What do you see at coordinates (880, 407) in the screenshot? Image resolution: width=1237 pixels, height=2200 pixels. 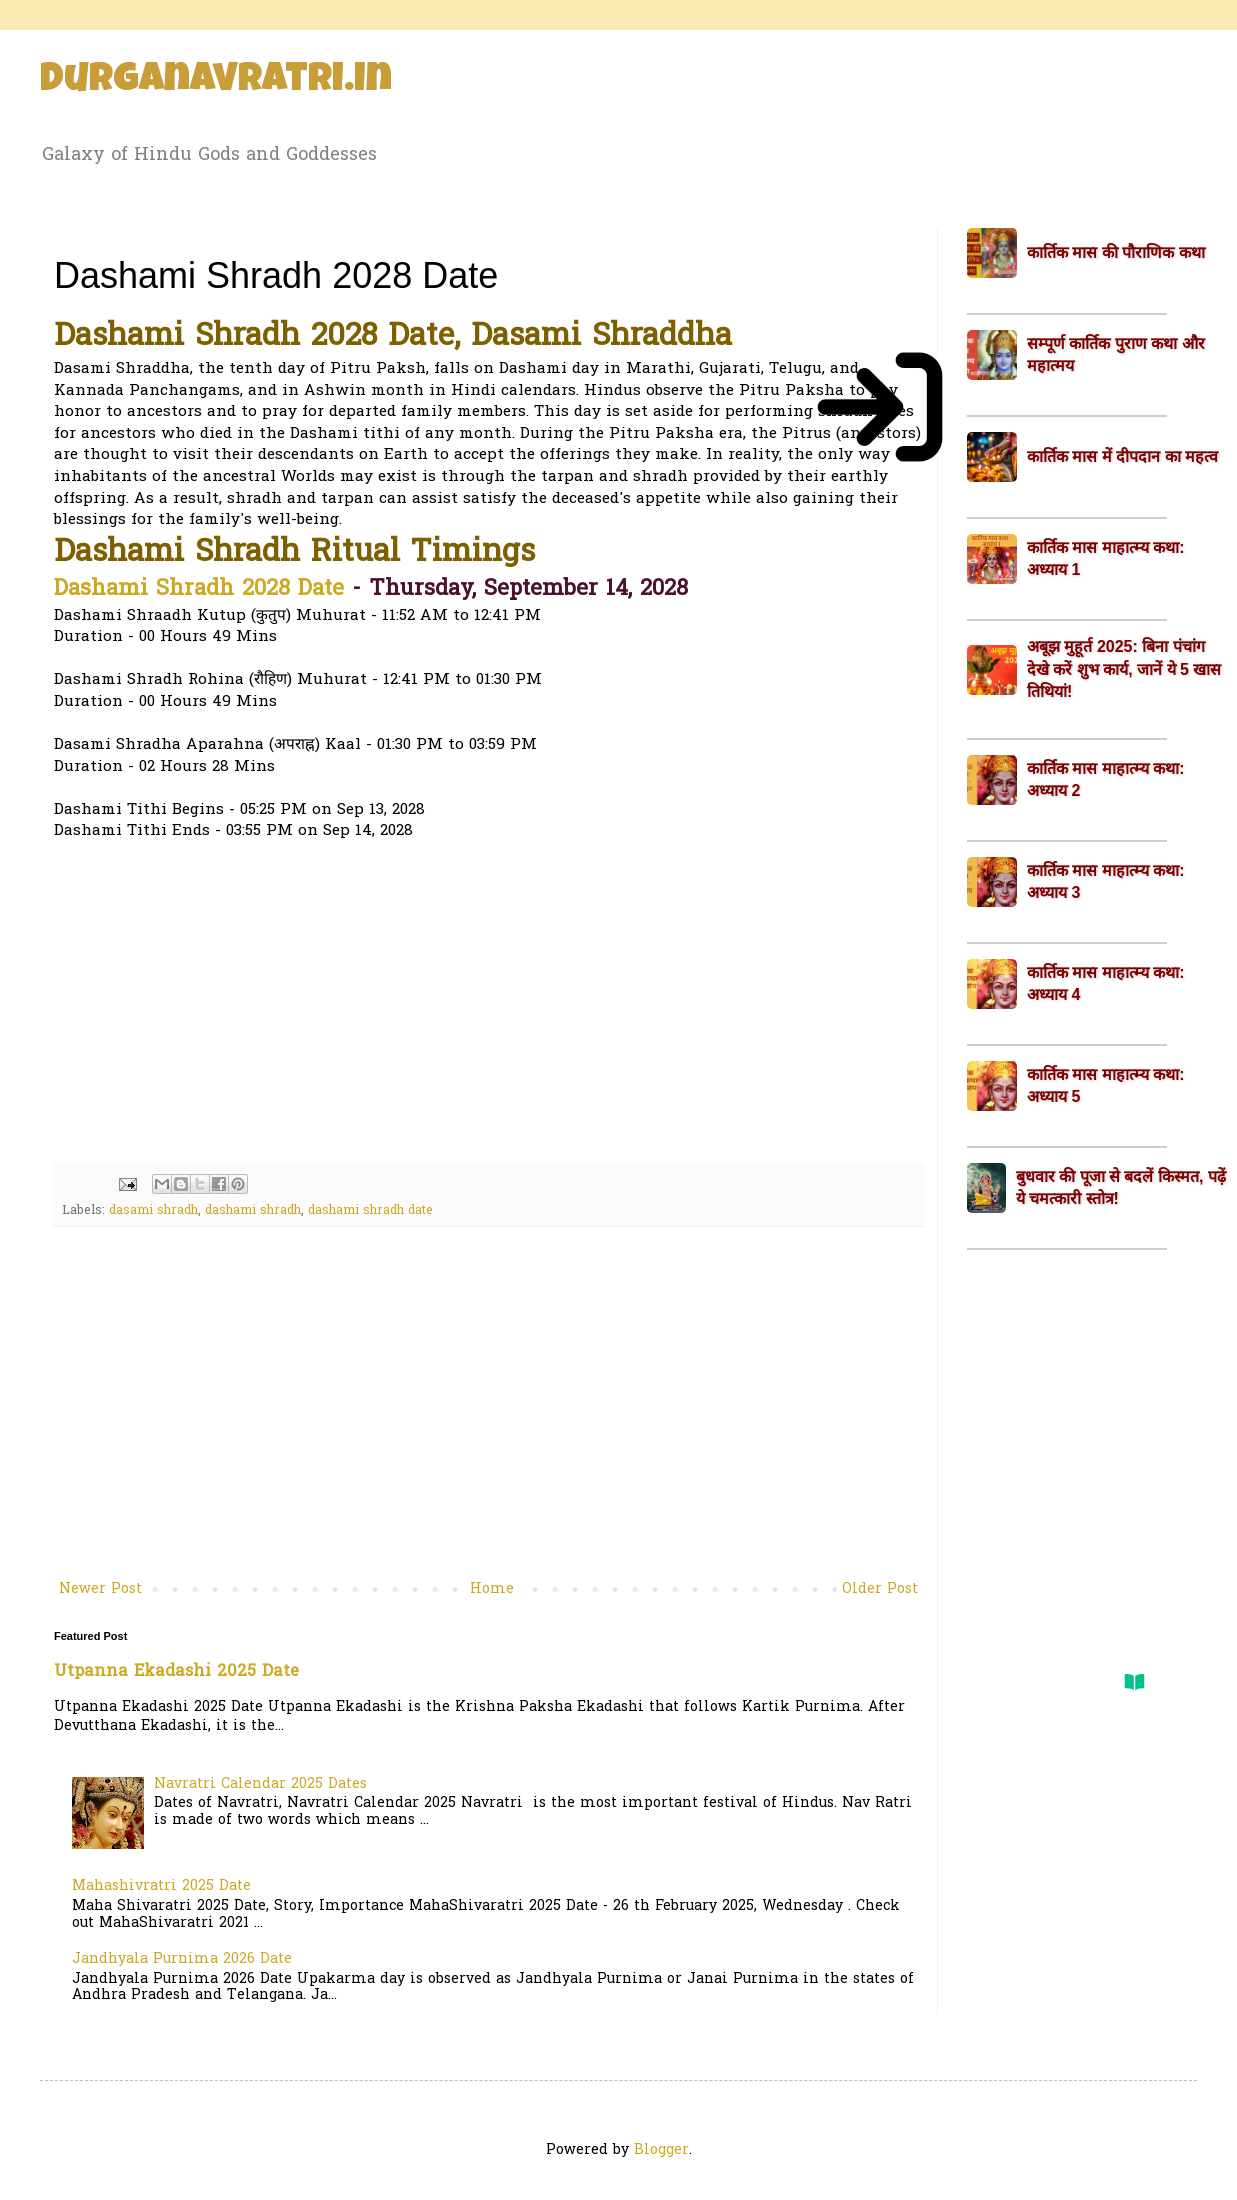 I see `sign in to your account` at bounding box center [880, 407].